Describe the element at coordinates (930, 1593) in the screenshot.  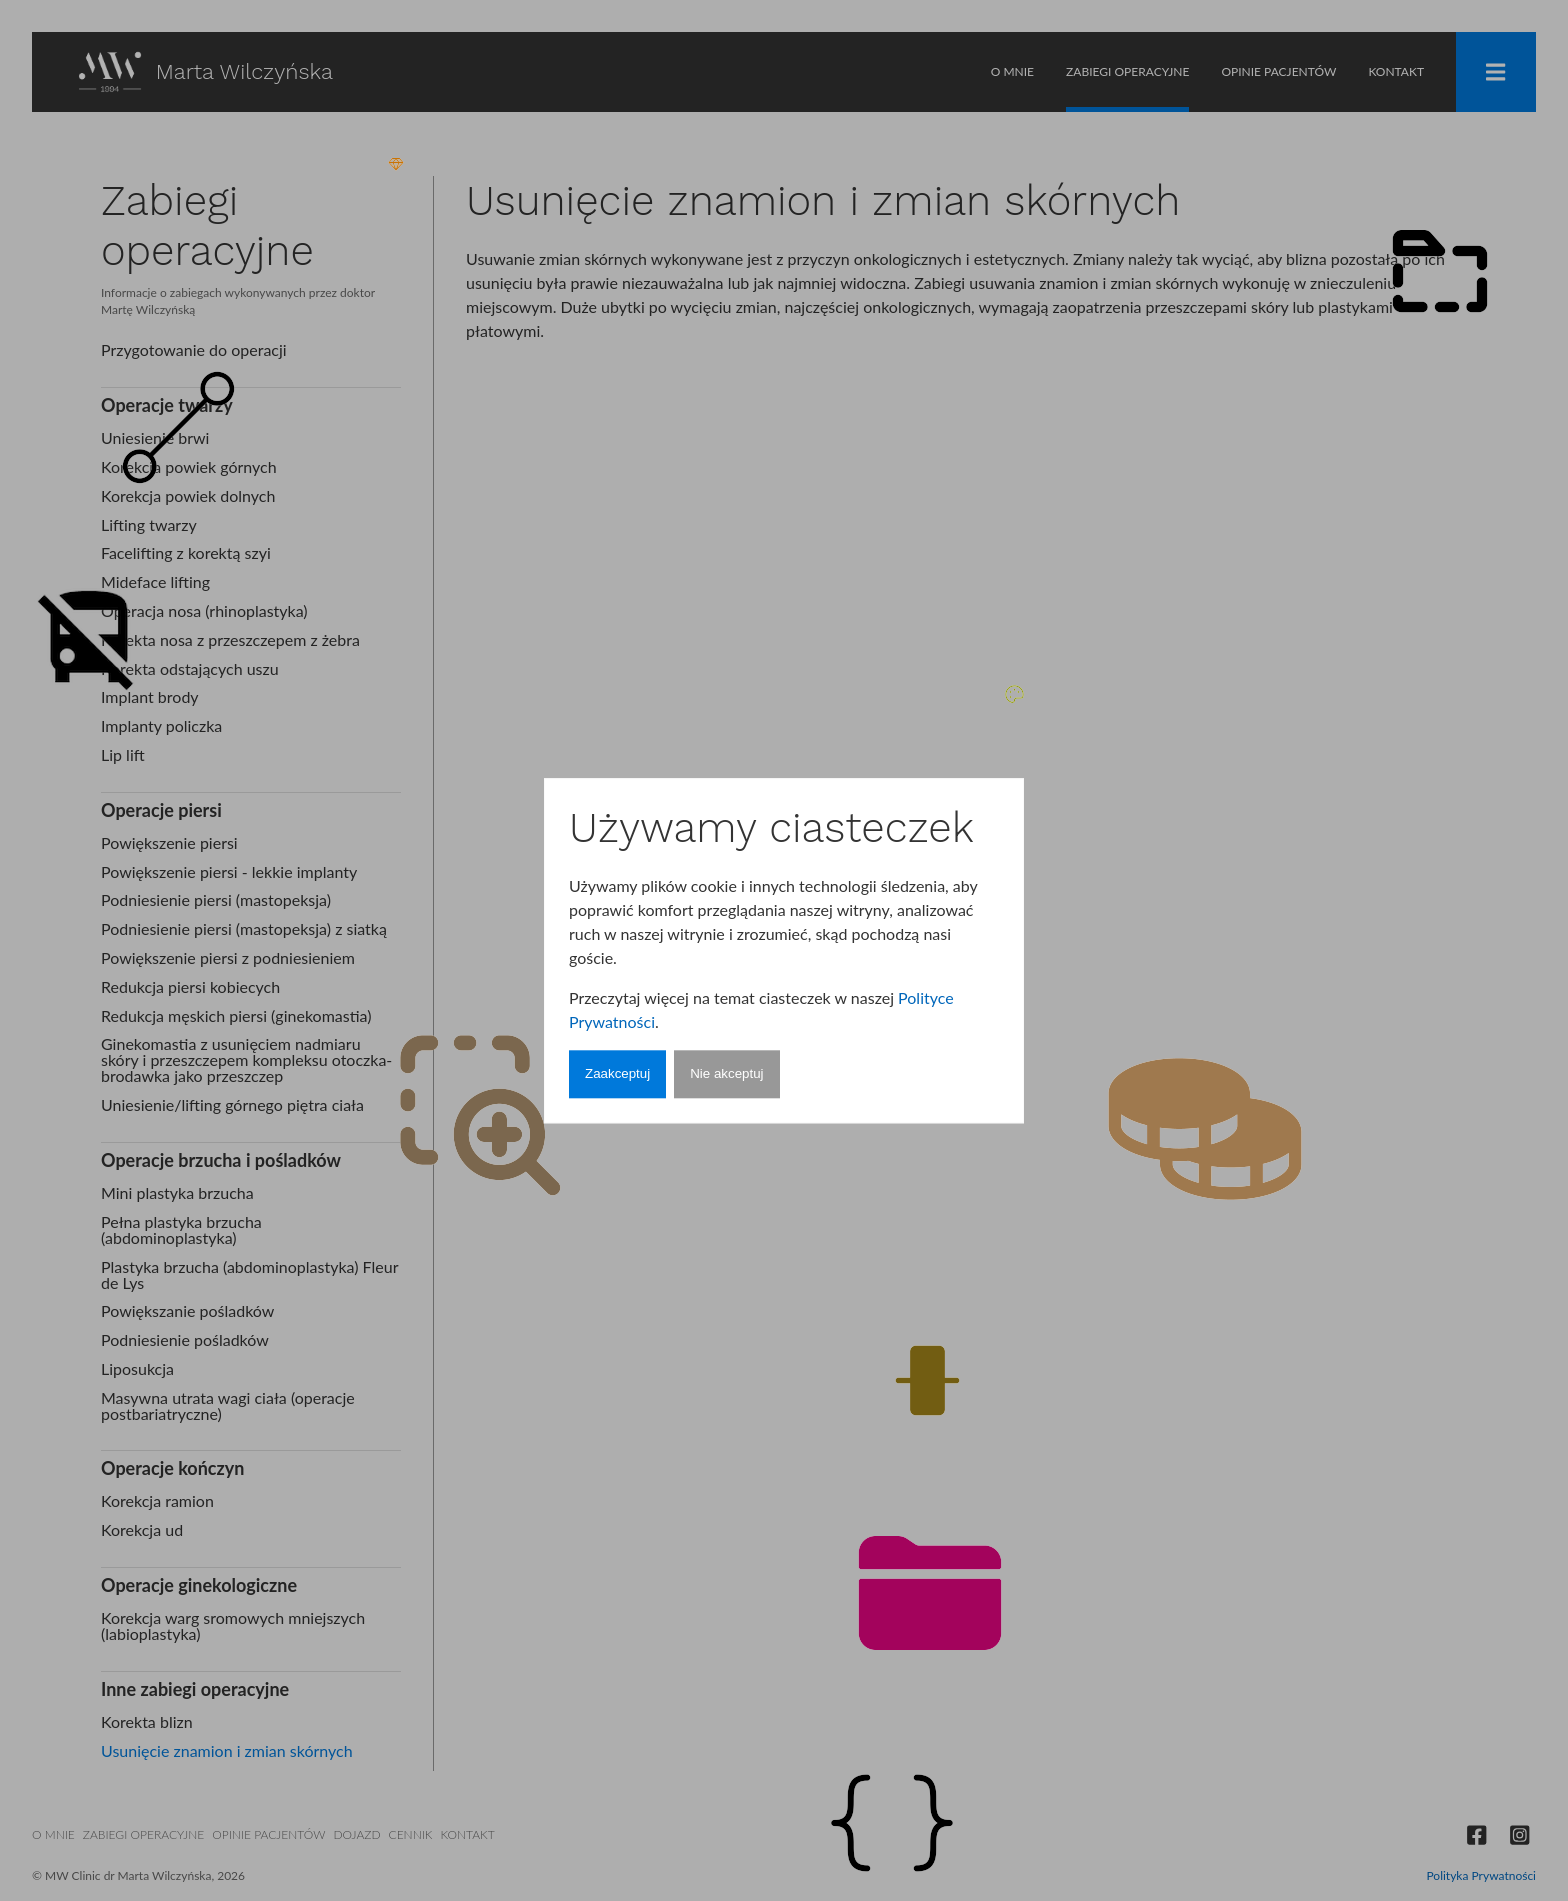
I see `open folder to view contents` at that location.